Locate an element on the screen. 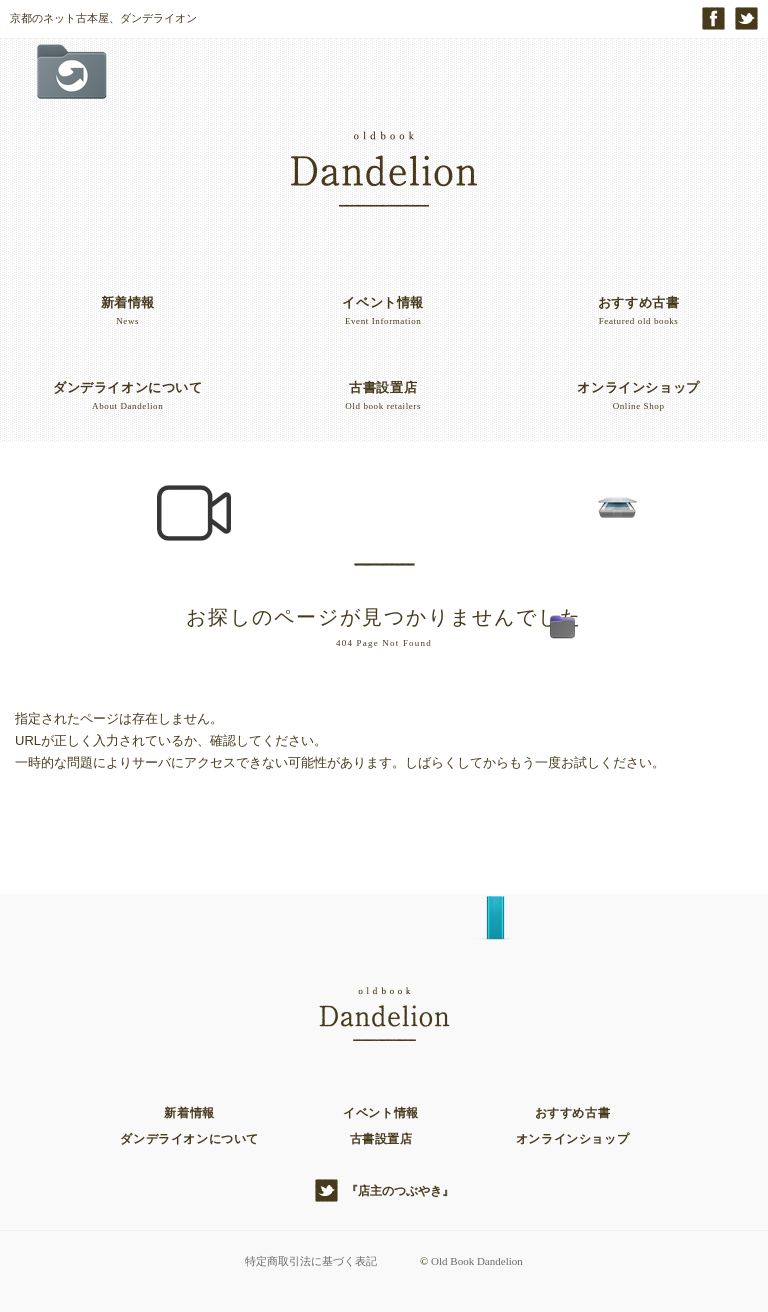 This screenshot has width=768, height=1312. iPod nano device connected is located at coordinates (495, 918).